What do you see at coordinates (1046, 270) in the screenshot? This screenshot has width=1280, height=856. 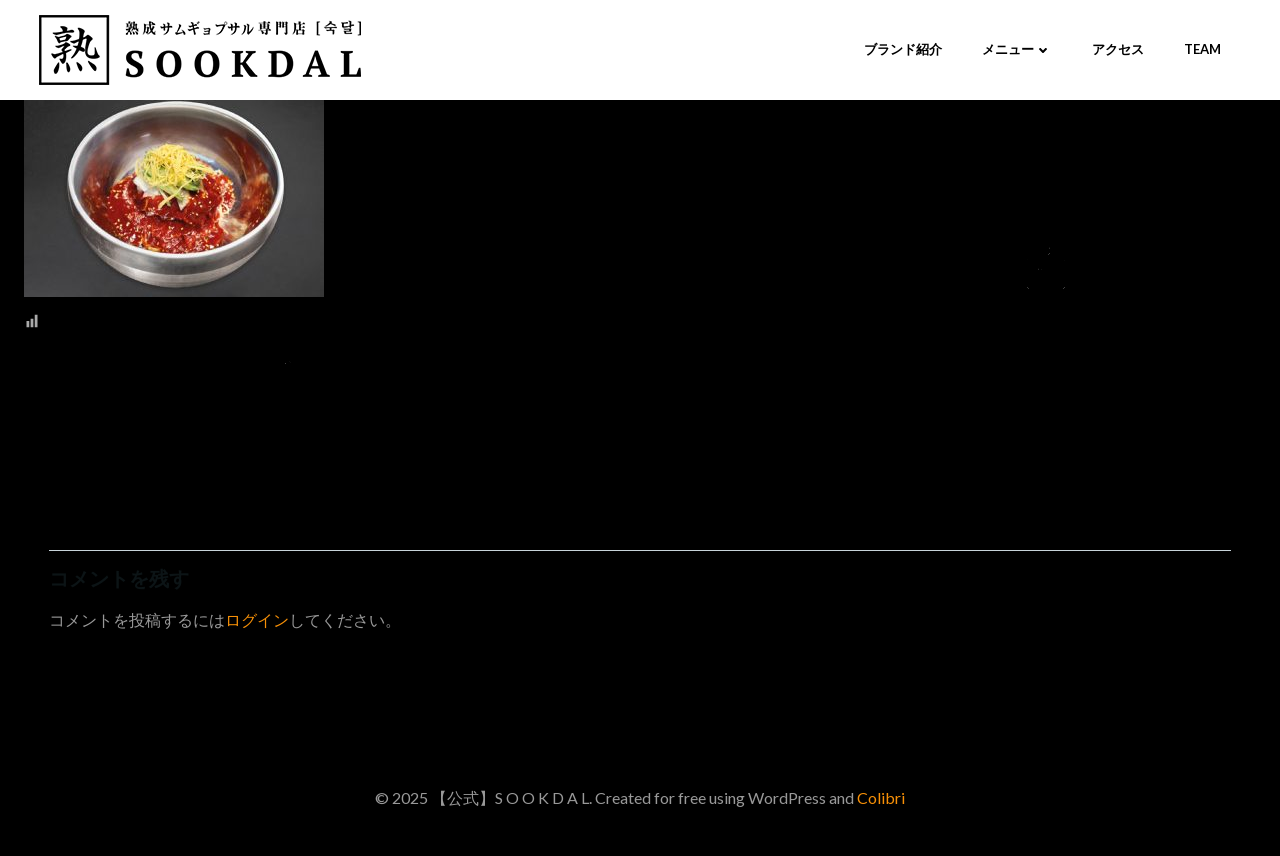 I see `indicates unread mail in your mailbox` at bounding box center [1046, 270].